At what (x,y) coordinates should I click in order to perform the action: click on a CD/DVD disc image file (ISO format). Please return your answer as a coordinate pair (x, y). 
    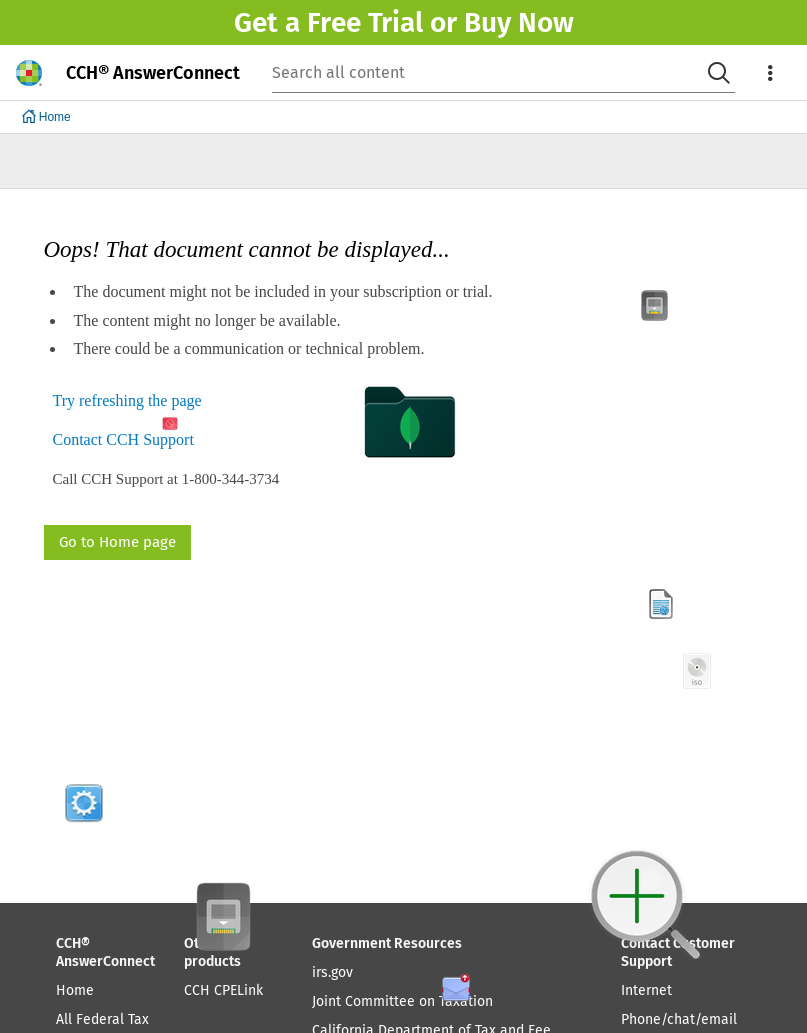
    Looking at the image, I should click on (697, 671).